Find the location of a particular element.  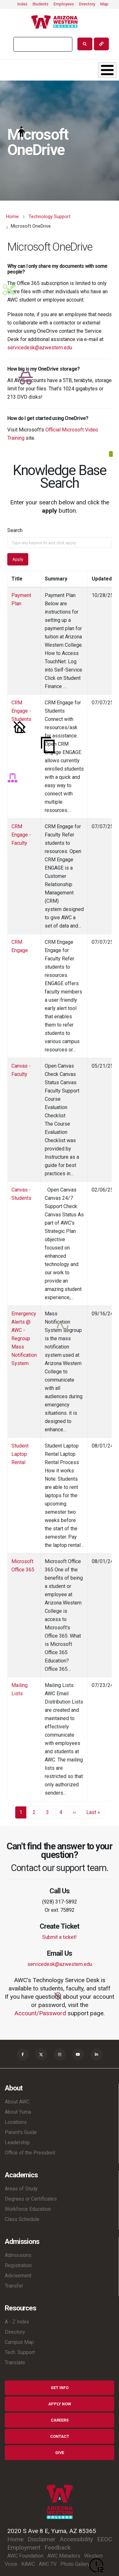

disable location tracking is located at coordinates (58, 1996).